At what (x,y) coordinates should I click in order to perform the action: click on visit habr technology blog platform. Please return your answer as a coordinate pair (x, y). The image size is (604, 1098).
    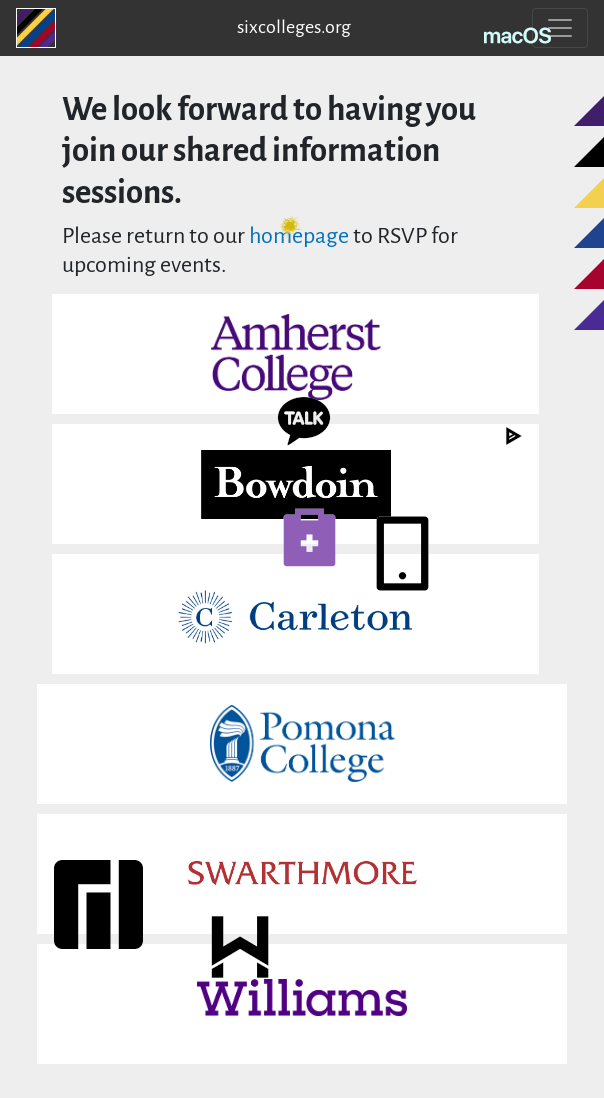
    Looking at the image, I should click on (291, 227).